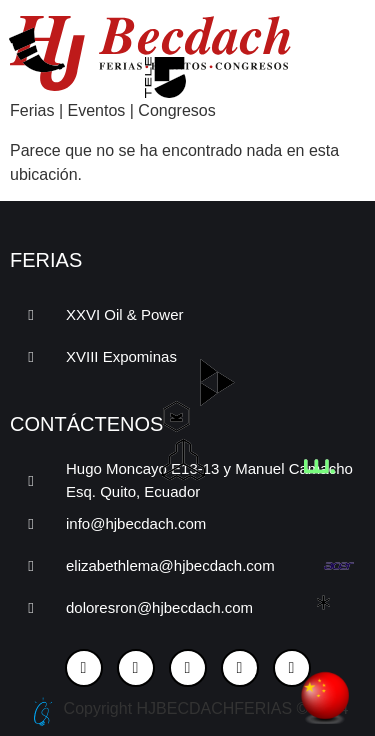 The width and height of the screenshot is (375, 736). Describe the element at coordinates (323, 602) in the screenshot. I see `indicates a required field in a form` at that location.